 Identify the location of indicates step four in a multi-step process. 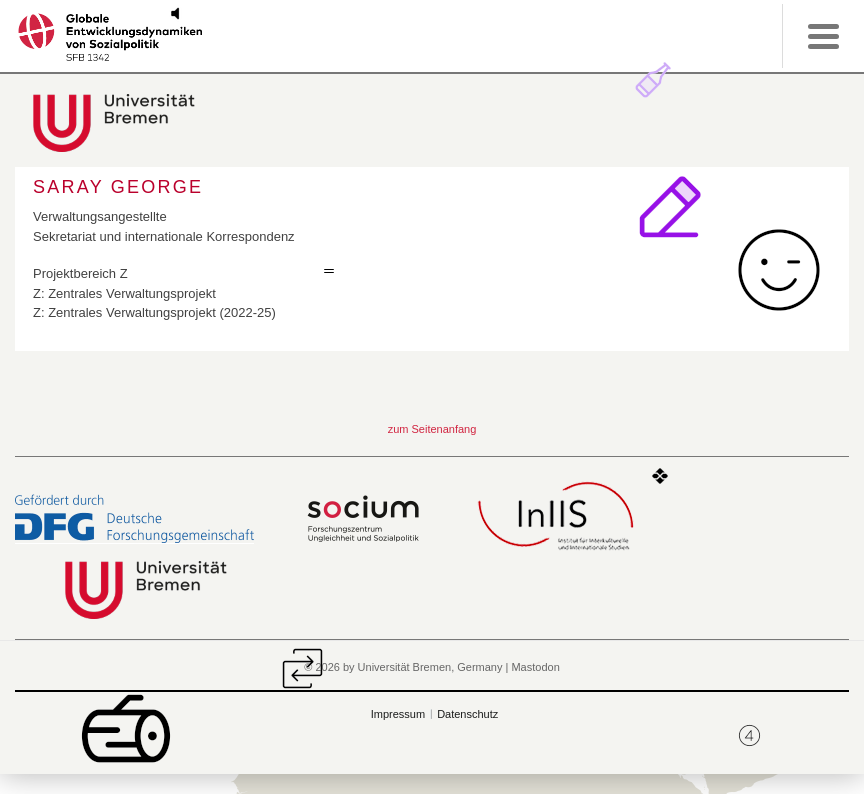
(749, 735).